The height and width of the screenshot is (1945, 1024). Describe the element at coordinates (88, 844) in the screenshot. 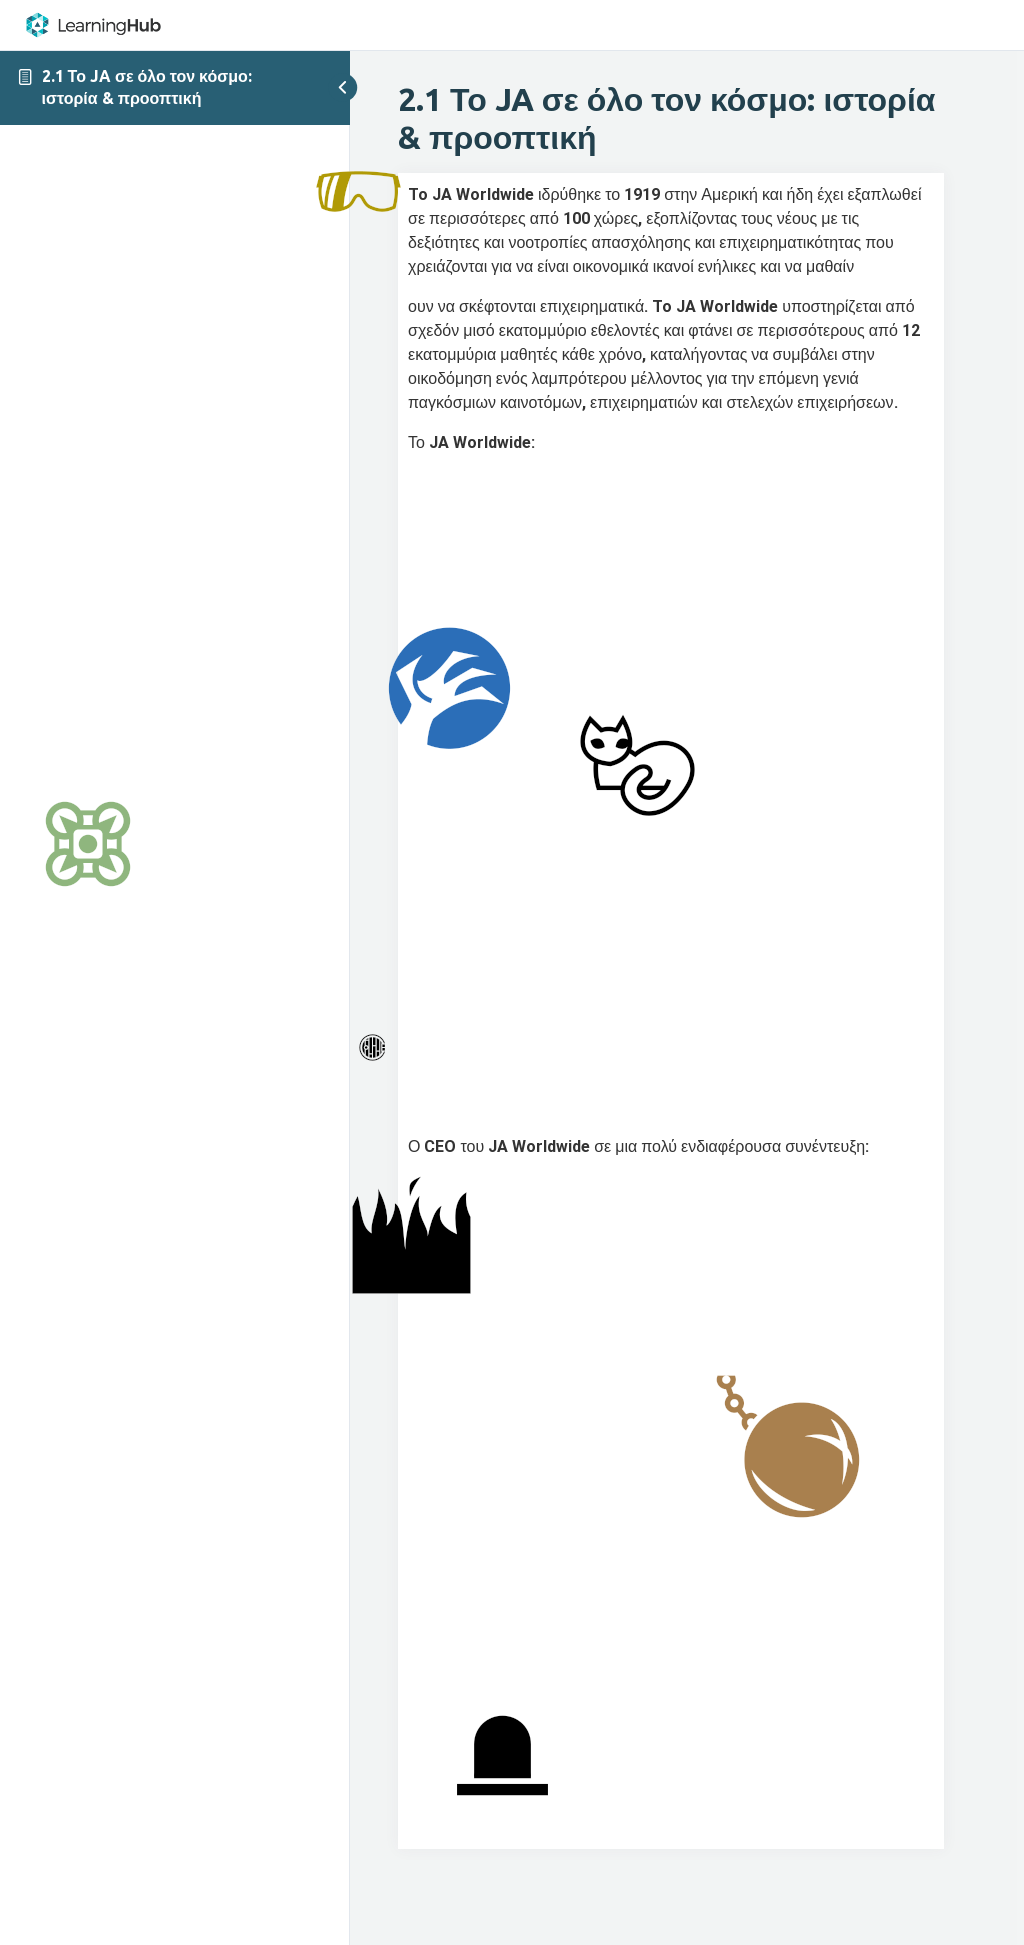

I see `launch drone or quadcopter controls` at that location.